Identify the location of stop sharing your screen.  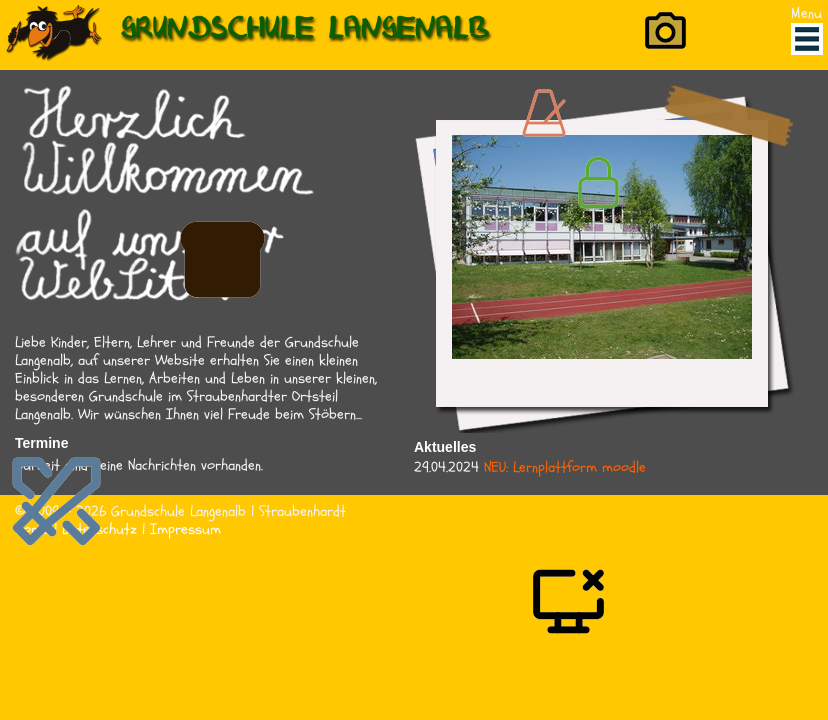
(568, 601).